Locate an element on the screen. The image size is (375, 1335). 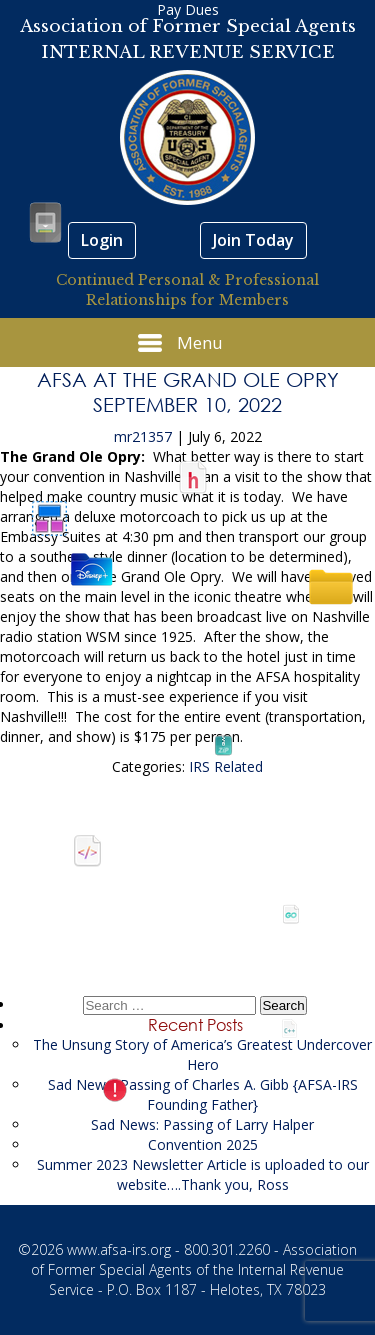
c/c++ header file is located at coordinates (193, 477).